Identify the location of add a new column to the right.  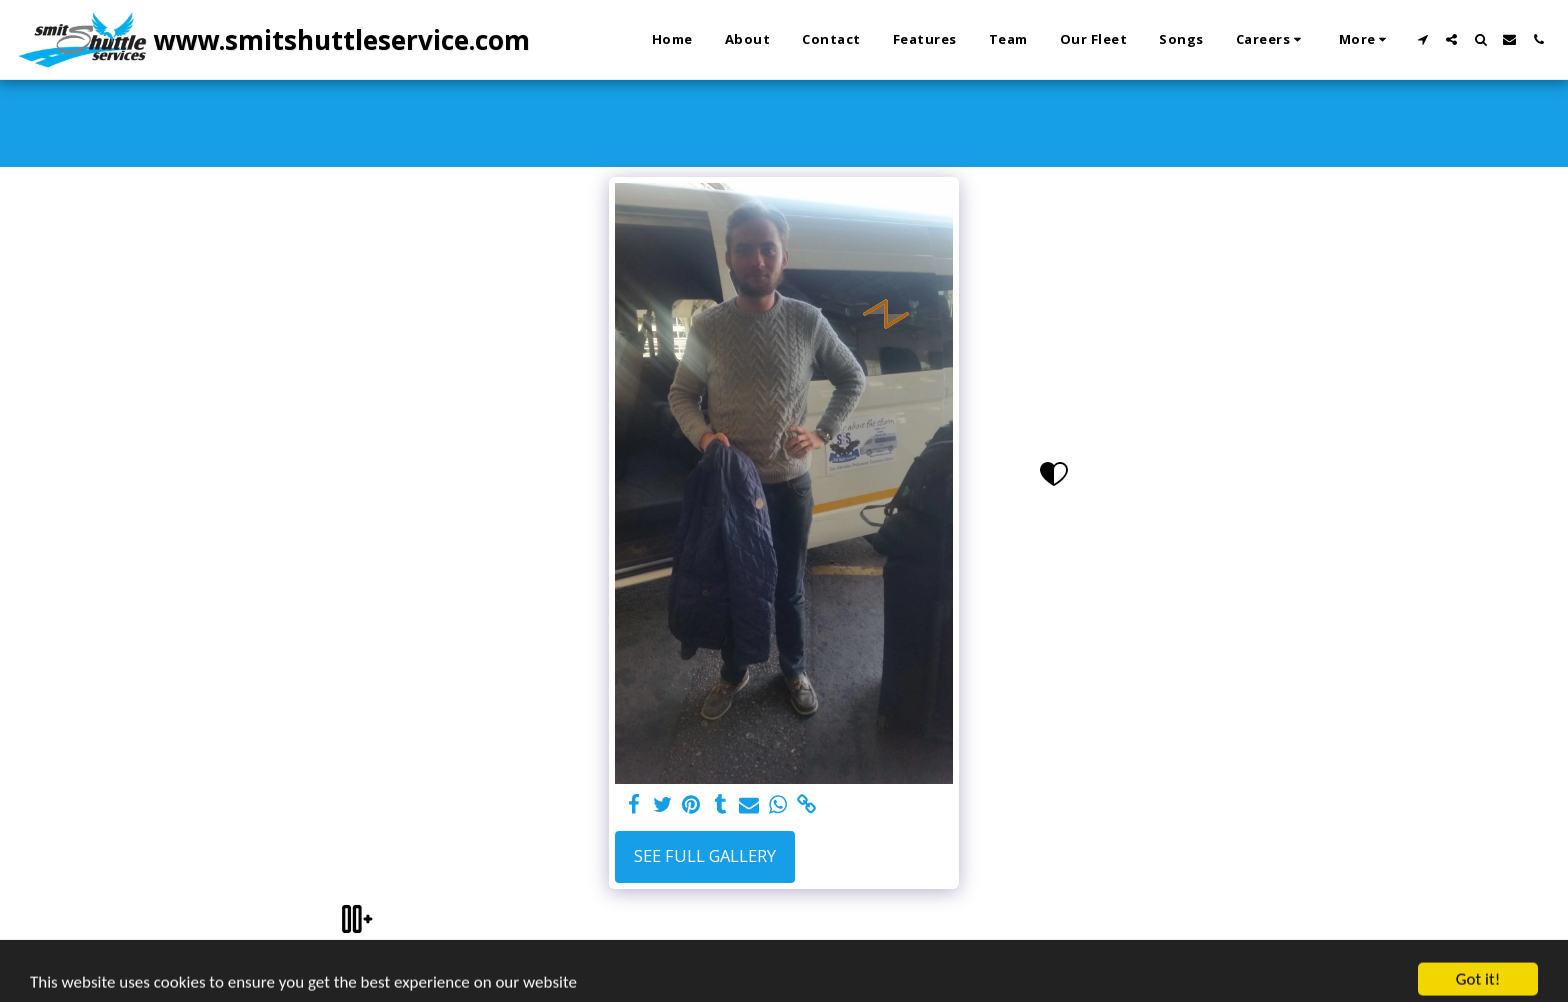
(355, 919).